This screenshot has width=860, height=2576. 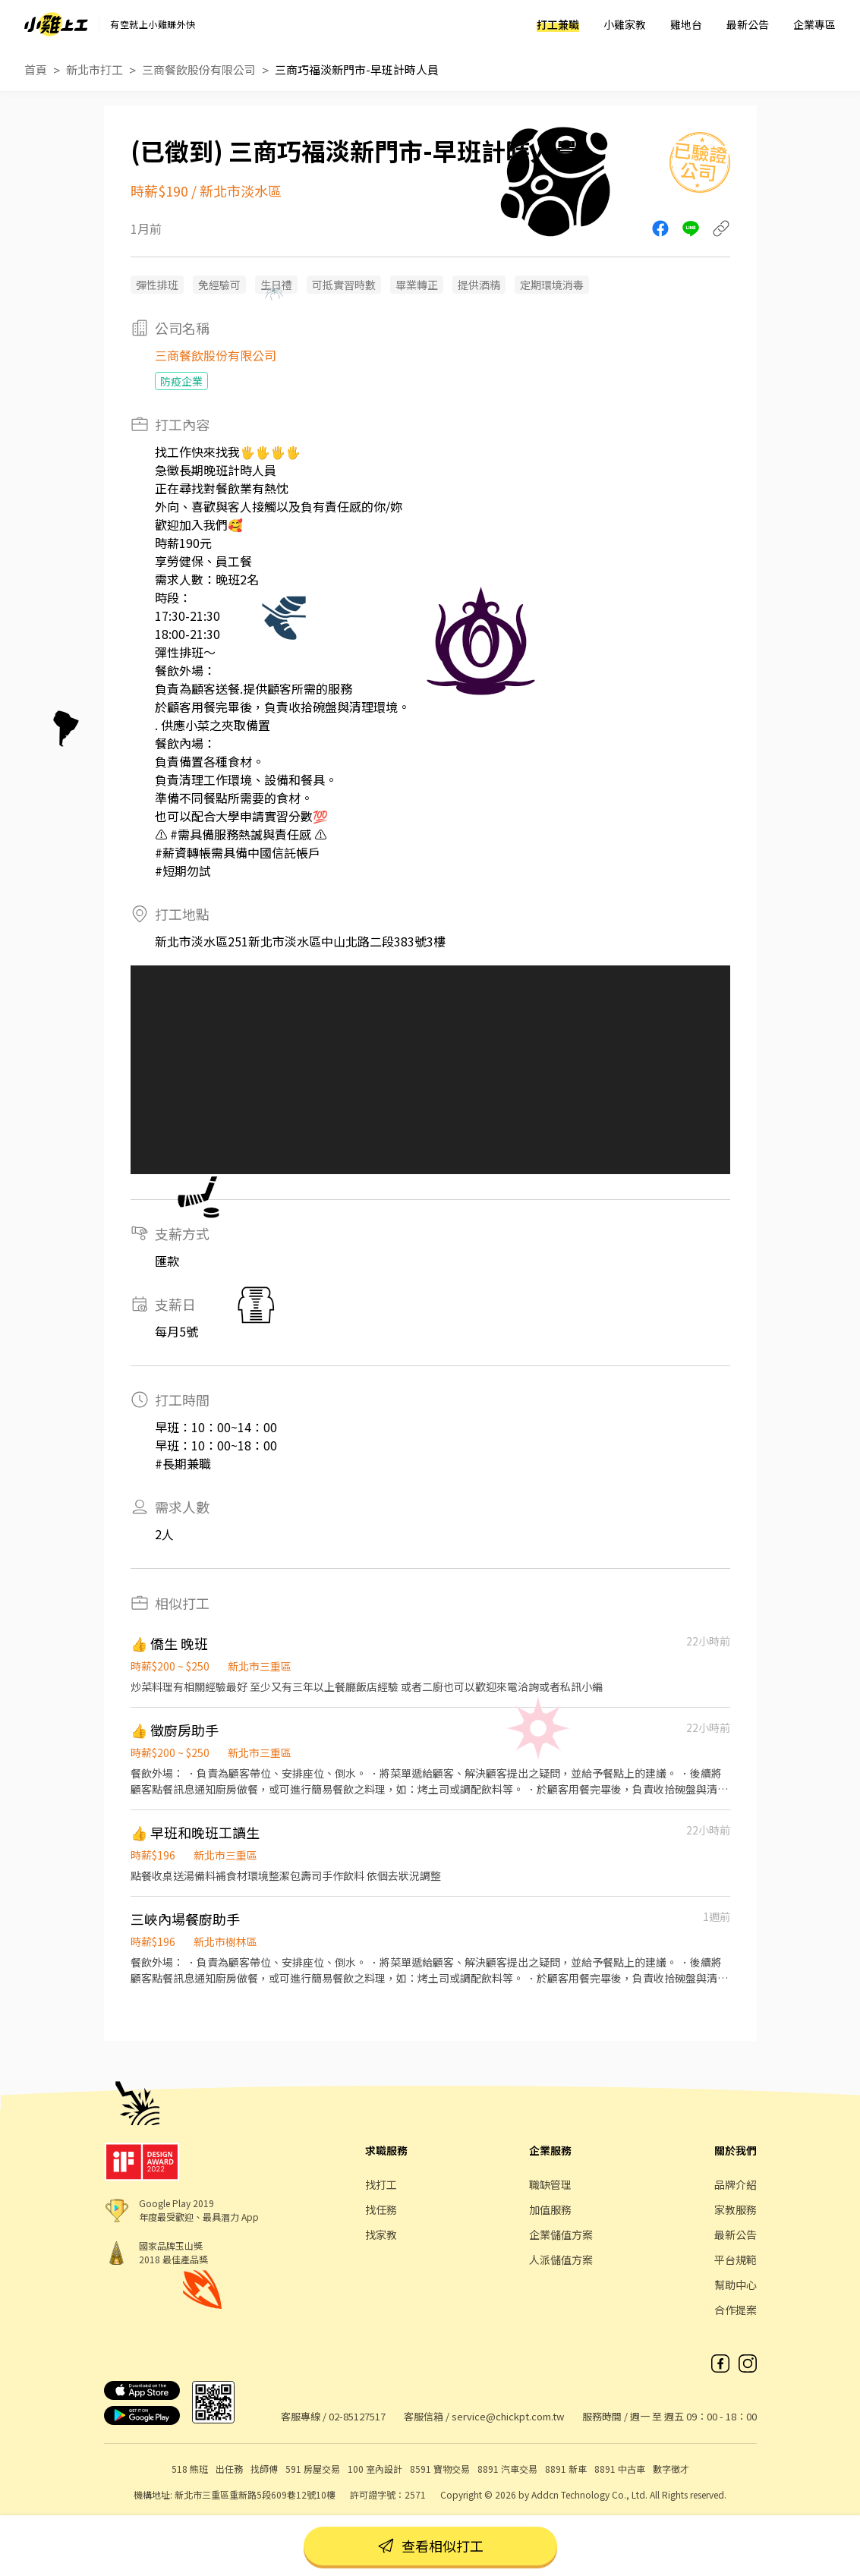 I want to click on decorative emblem or crest symbol, so click(x=480, y=641).